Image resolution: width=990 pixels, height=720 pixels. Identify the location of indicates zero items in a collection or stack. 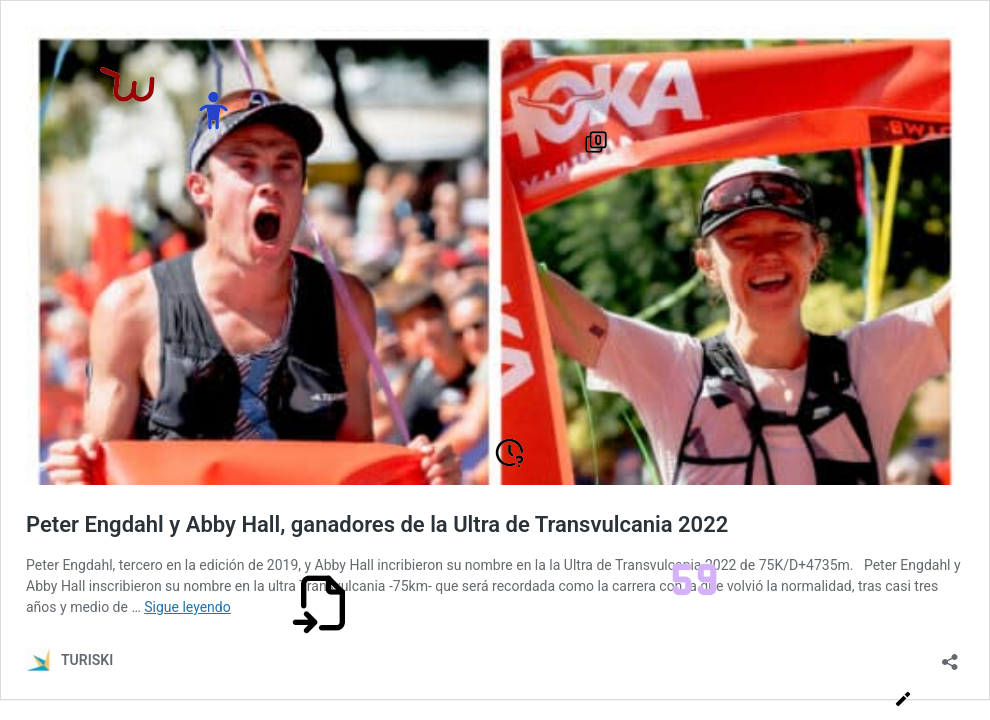
(596, 142).